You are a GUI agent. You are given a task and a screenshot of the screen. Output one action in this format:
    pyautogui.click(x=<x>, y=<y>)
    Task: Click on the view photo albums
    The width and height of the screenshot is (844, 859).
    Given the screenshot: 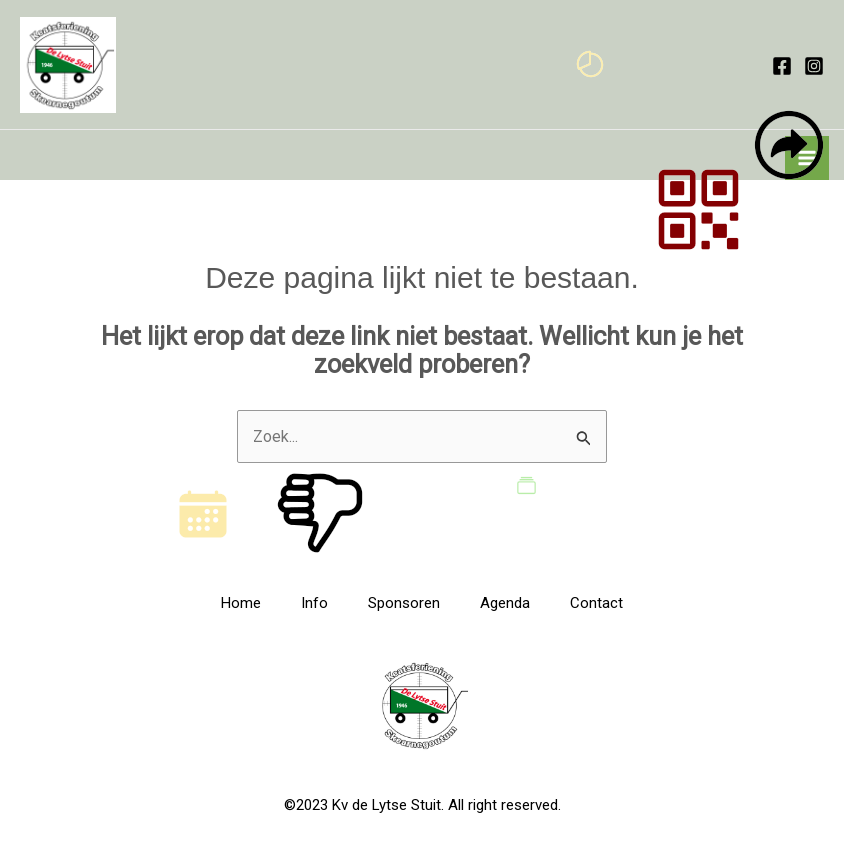 What is the action you would take?
    pyautogui.click(x=526, y=485)
    